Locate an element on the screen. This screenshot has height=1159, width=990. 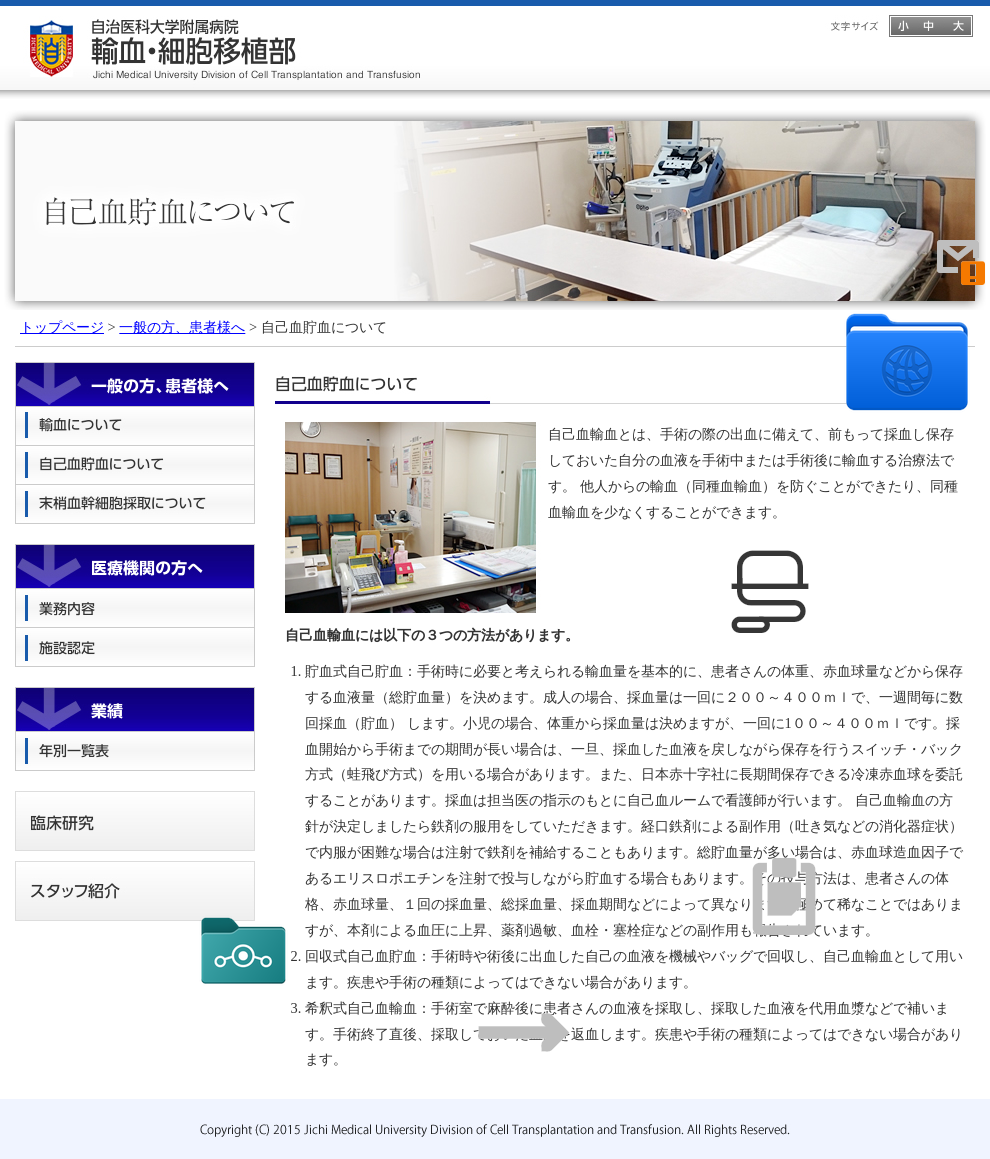
connect to a USB dock or hub is located at coordinates (770, 589).